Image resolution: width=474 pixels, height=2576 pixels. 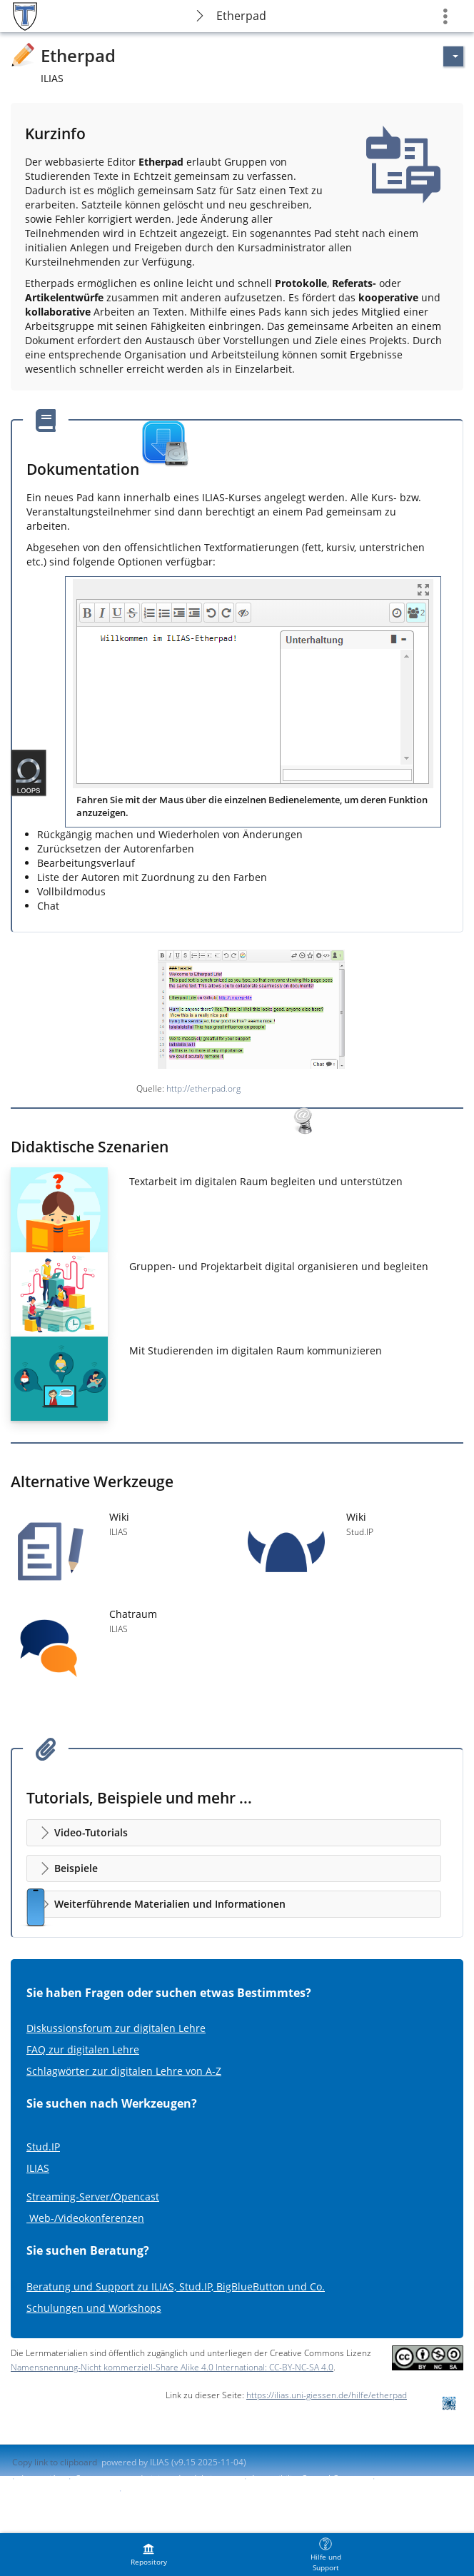 I want to click on install or update system software, so click(x=163, y=442).